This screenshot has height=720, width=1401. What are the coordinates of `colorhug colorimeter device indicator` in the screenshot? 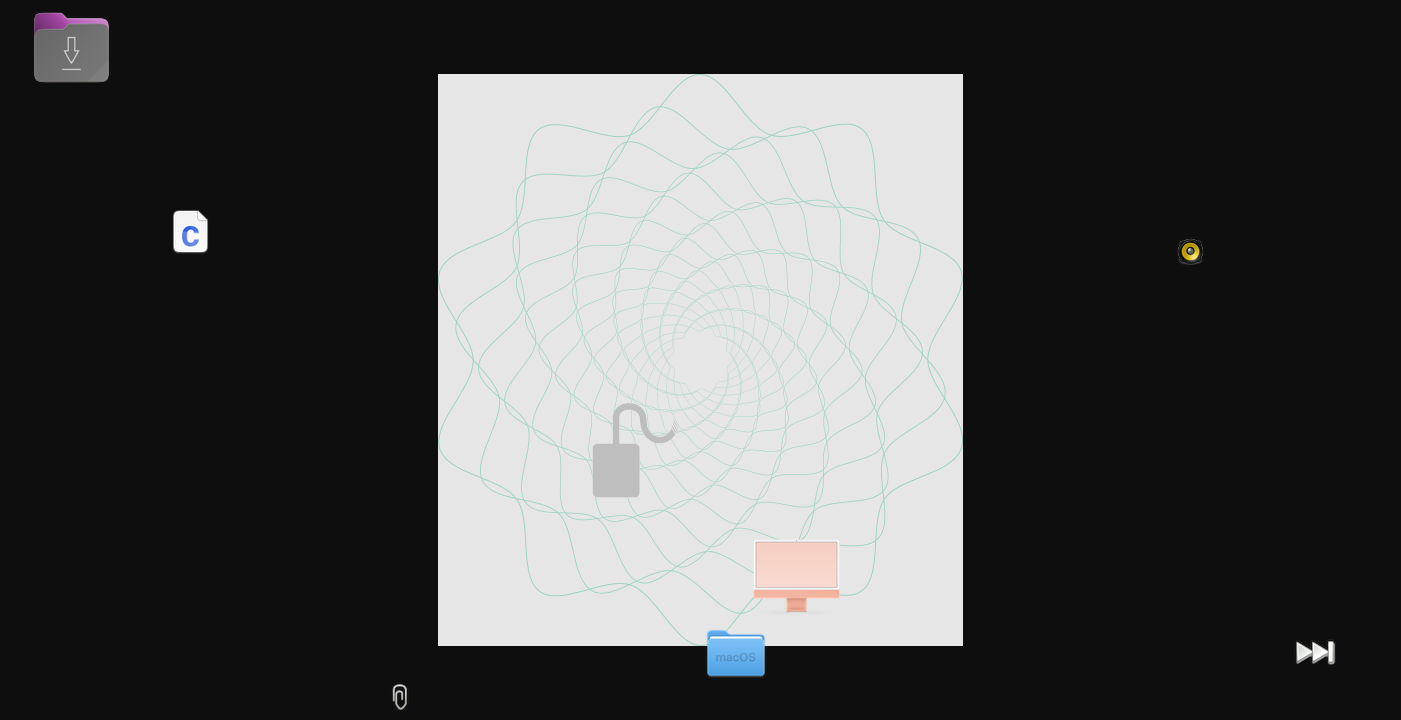 It's located at (633, 457).